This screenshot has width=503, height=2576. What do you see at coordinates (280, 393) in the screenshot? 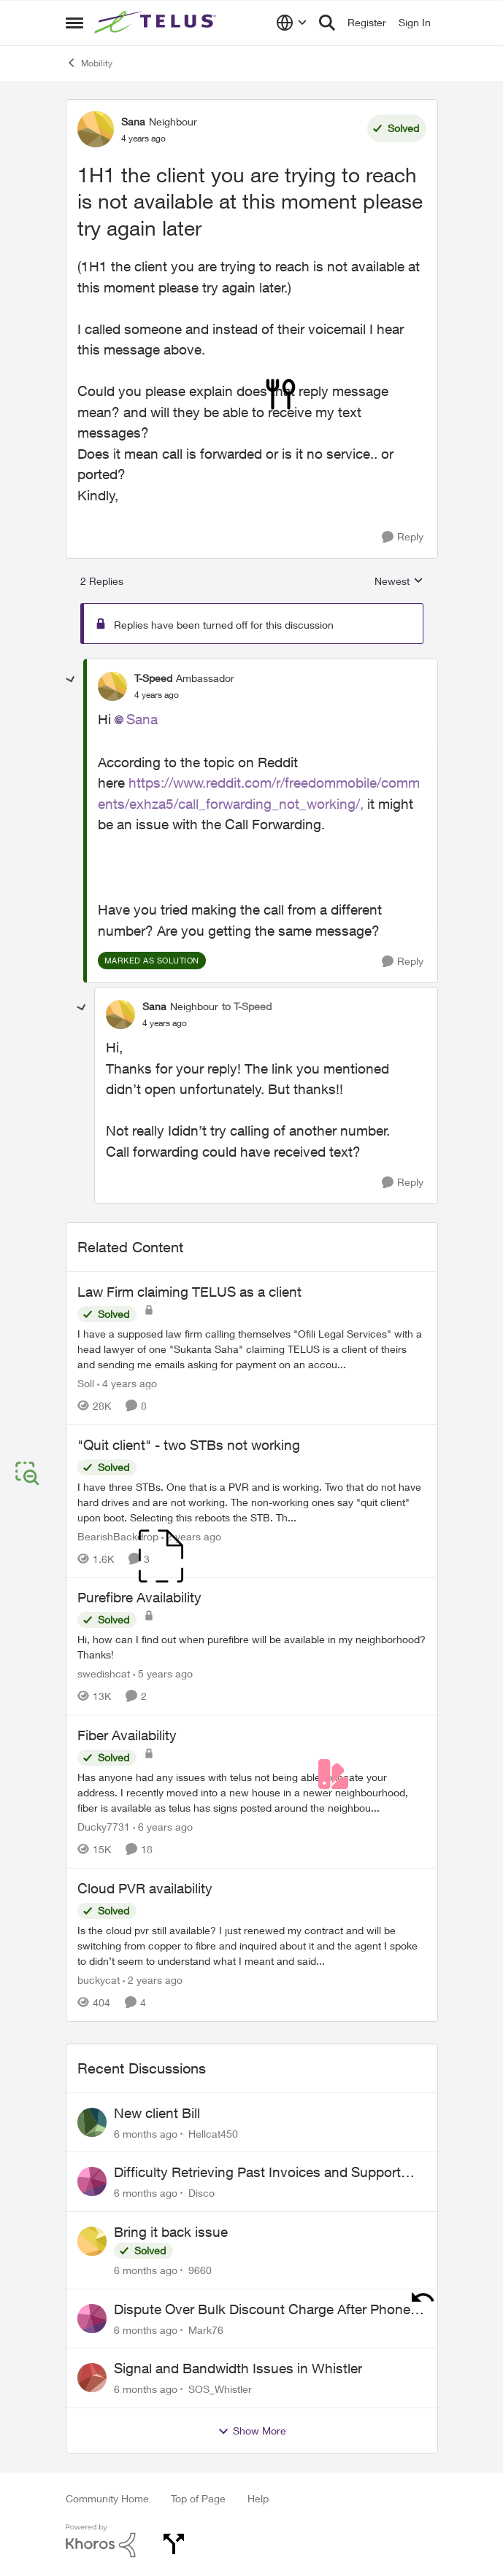
I see `access food or dining options` at bounding box center [280, 393].